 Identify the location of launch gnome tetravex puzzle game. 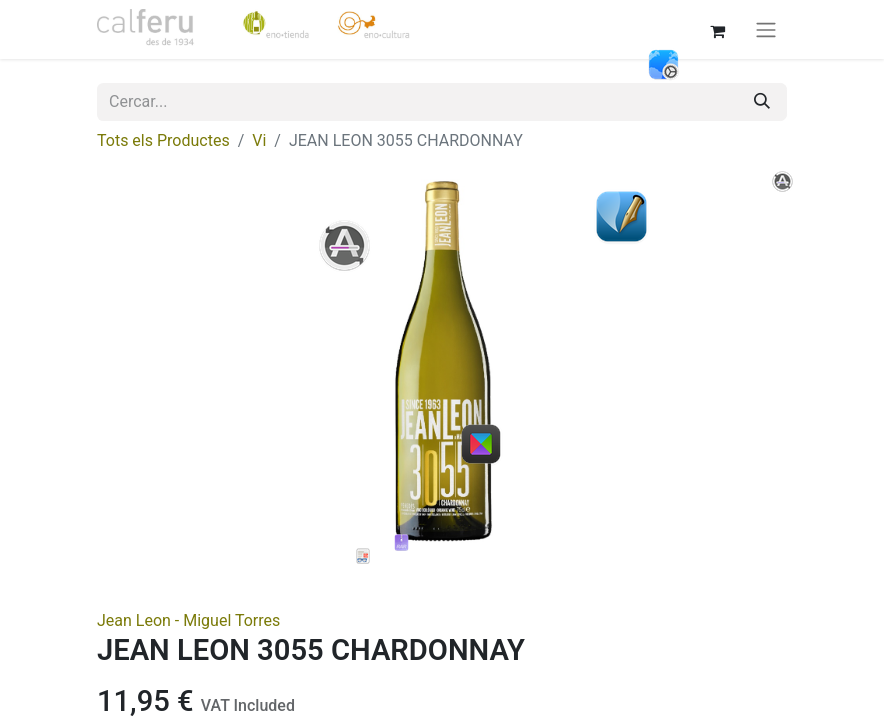
(481, 444).